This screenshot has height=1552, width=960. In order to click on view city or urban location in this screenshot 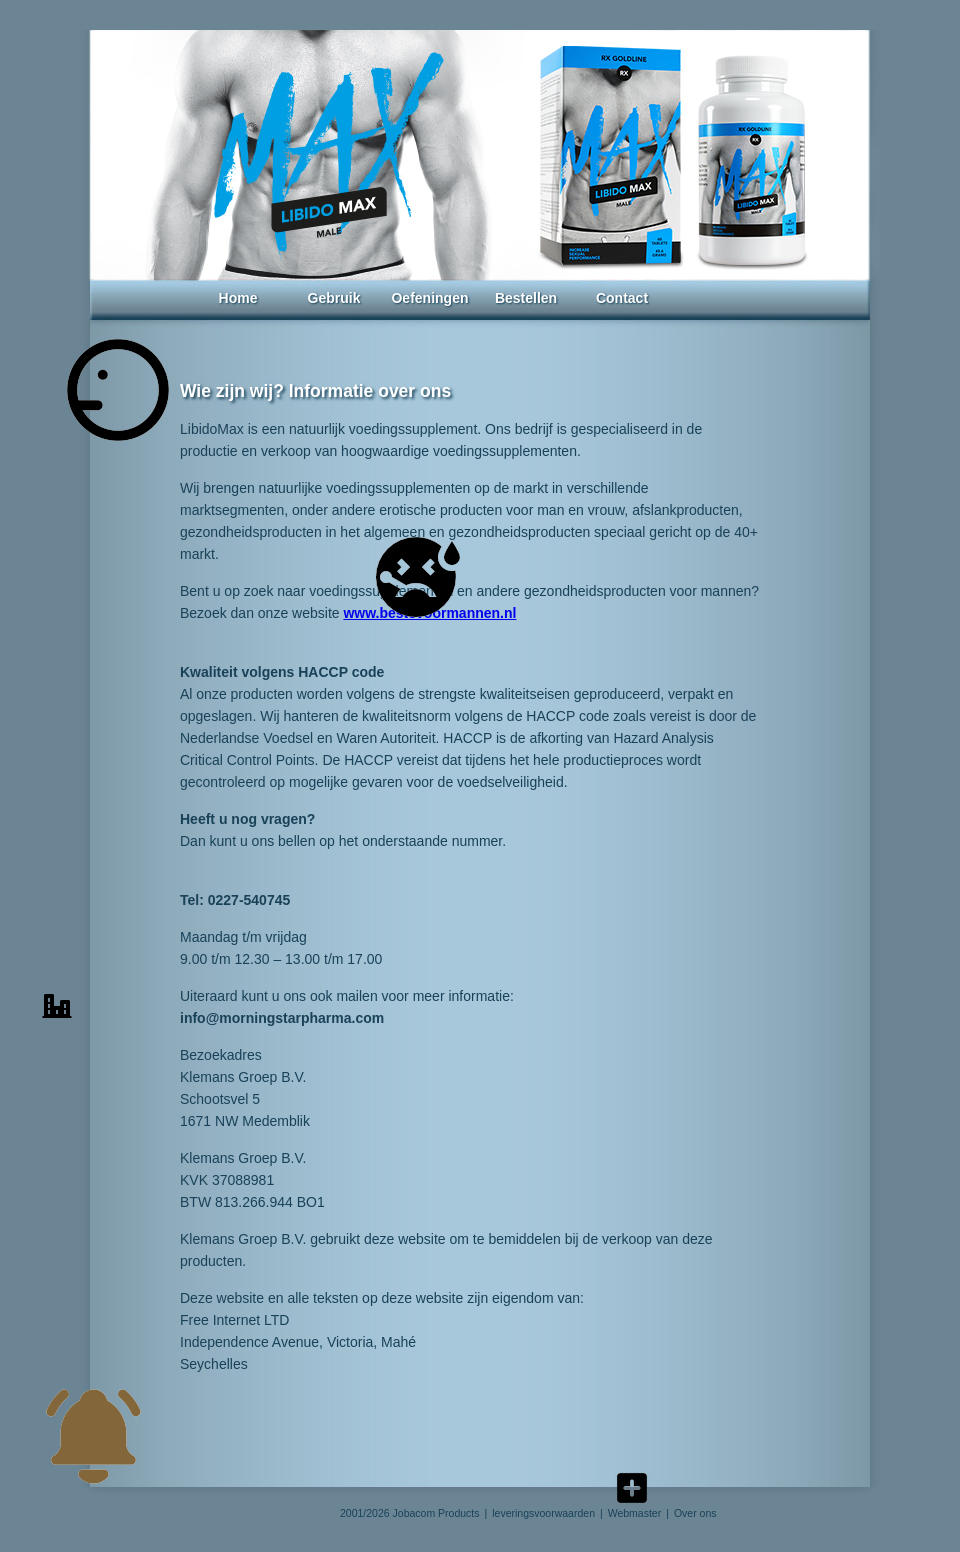, I will do `click(57, 1006)`.